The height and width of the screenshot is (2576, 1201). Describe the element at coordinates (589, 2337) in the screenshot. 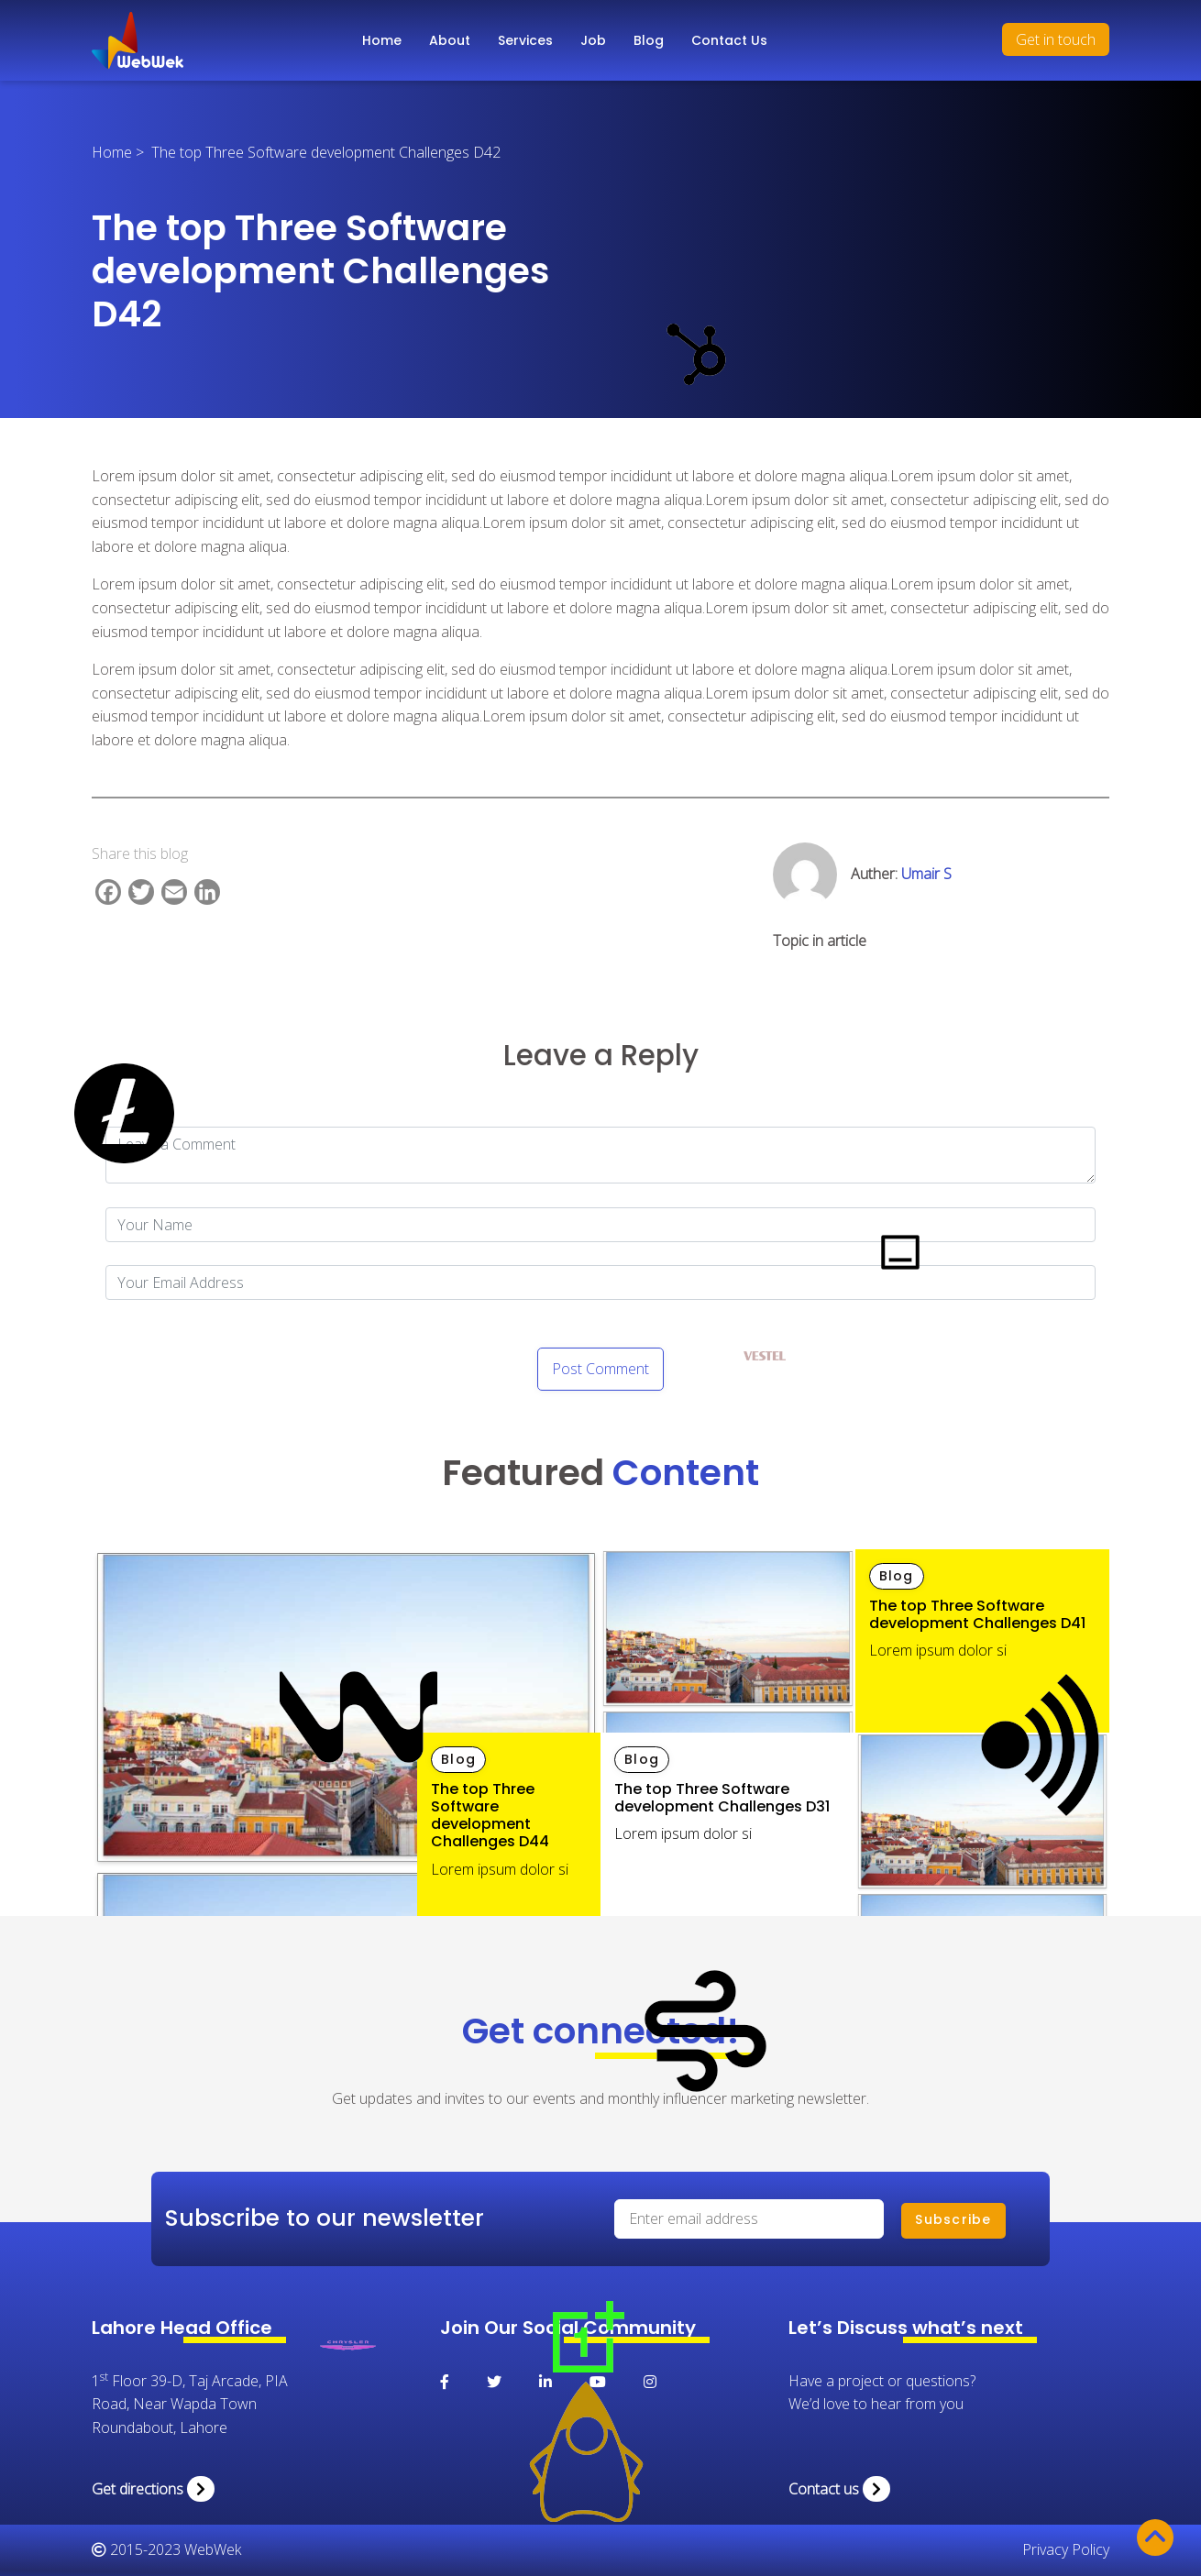

I see `OnePlus brand logo` at that location.